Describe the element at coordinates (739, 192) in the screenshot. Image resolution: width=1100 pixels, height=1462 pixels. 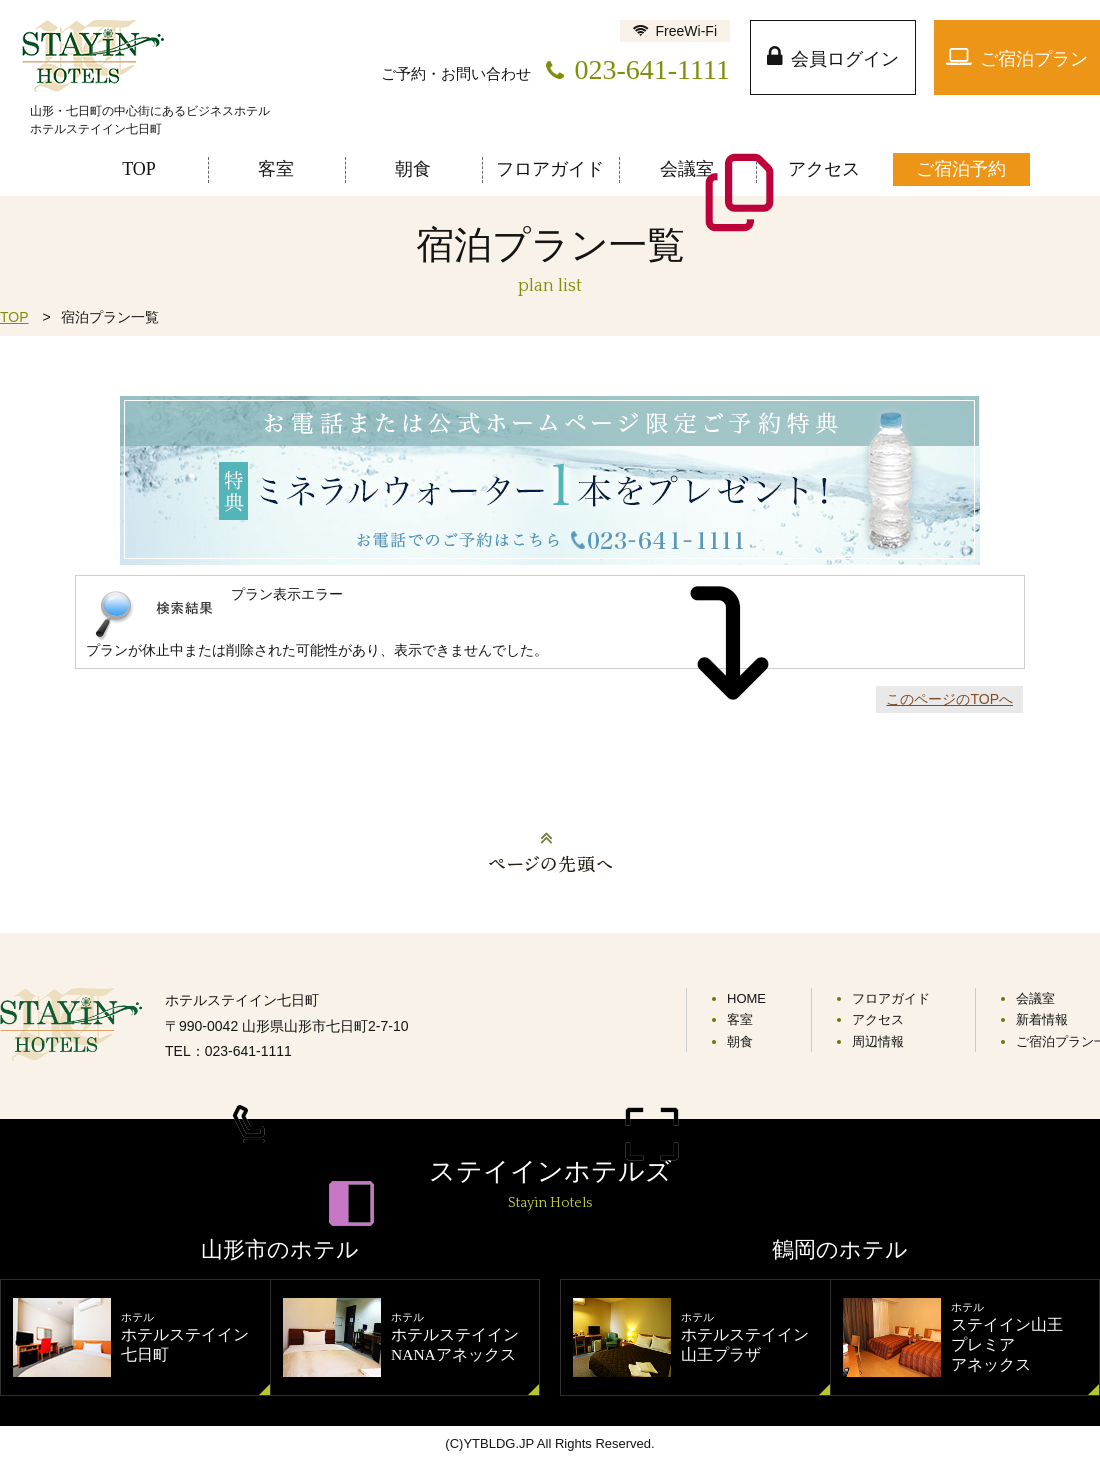
I see `copy to clipboard` at that location.